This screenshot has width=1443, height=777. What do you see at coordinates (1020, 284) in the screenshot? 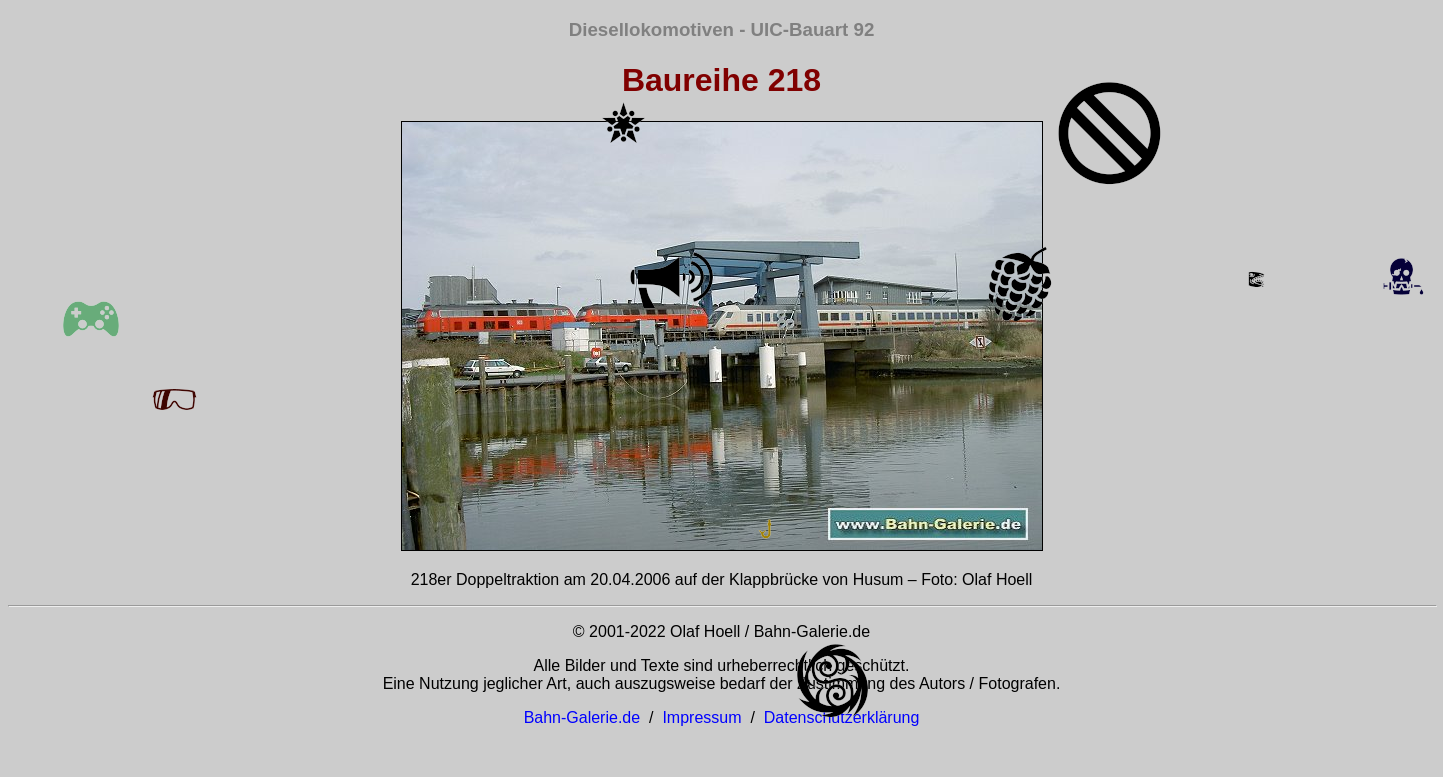
I see `indicates raspberry flavor or ingredient` at bounding box center [1020, 284].